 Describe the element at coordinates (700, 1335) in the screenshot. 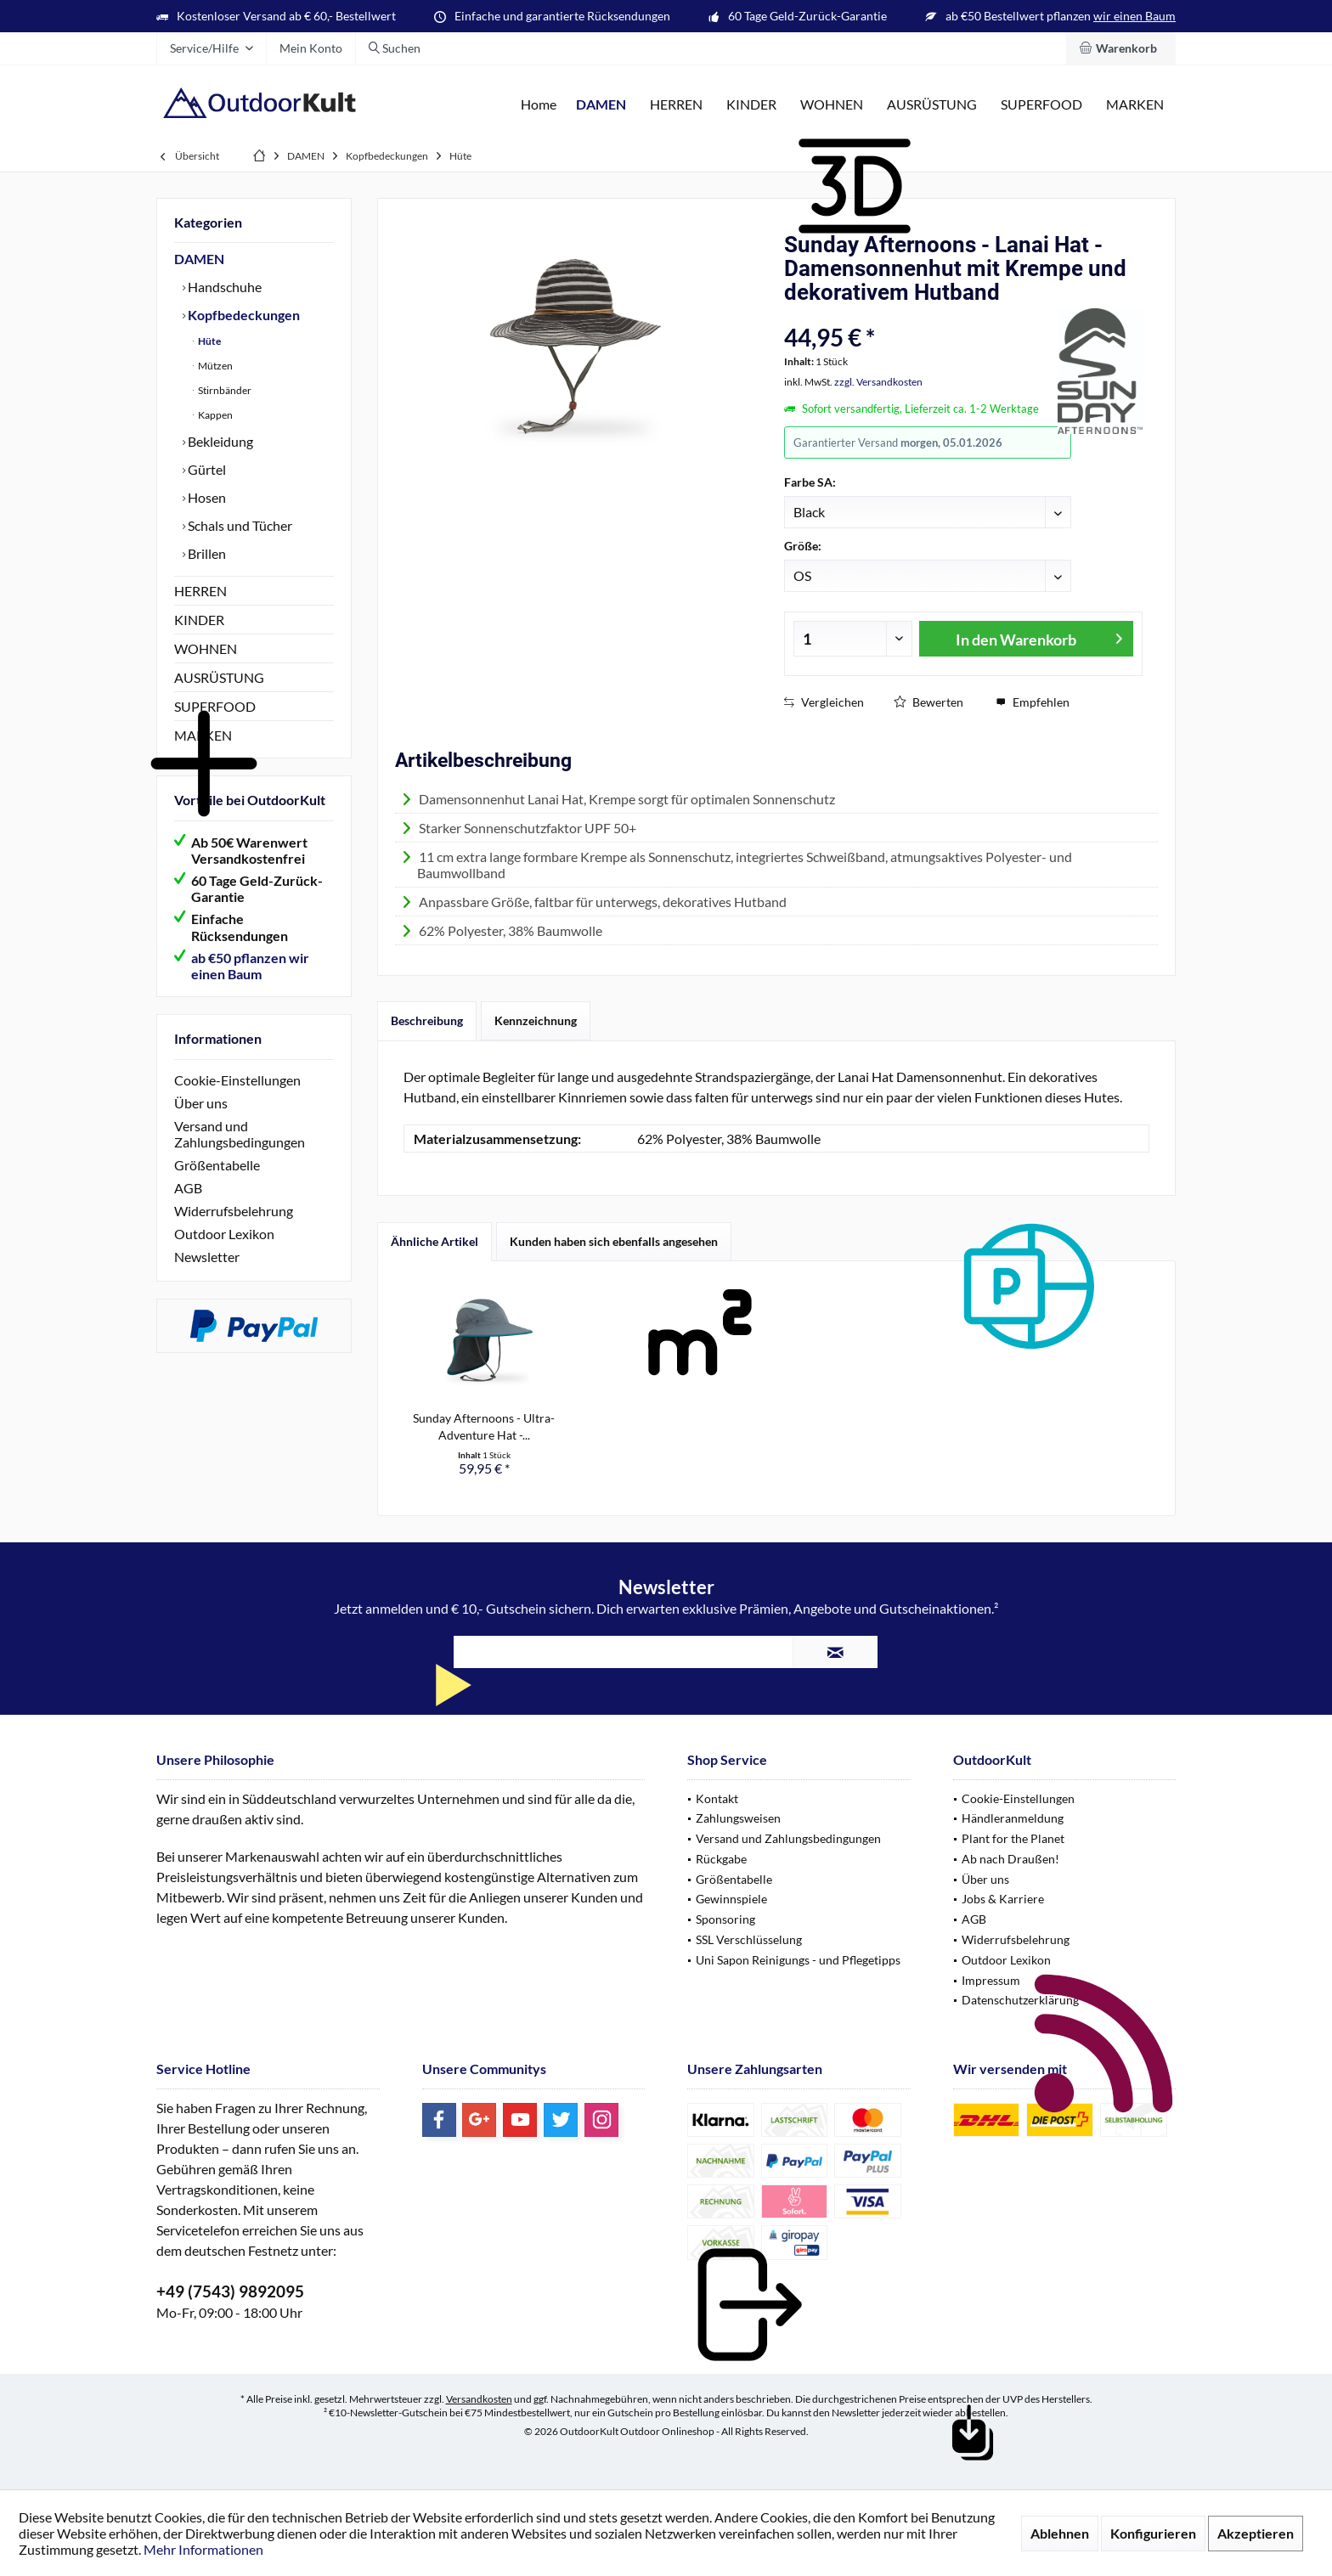

I see `display area measurement in square meters` at that location.